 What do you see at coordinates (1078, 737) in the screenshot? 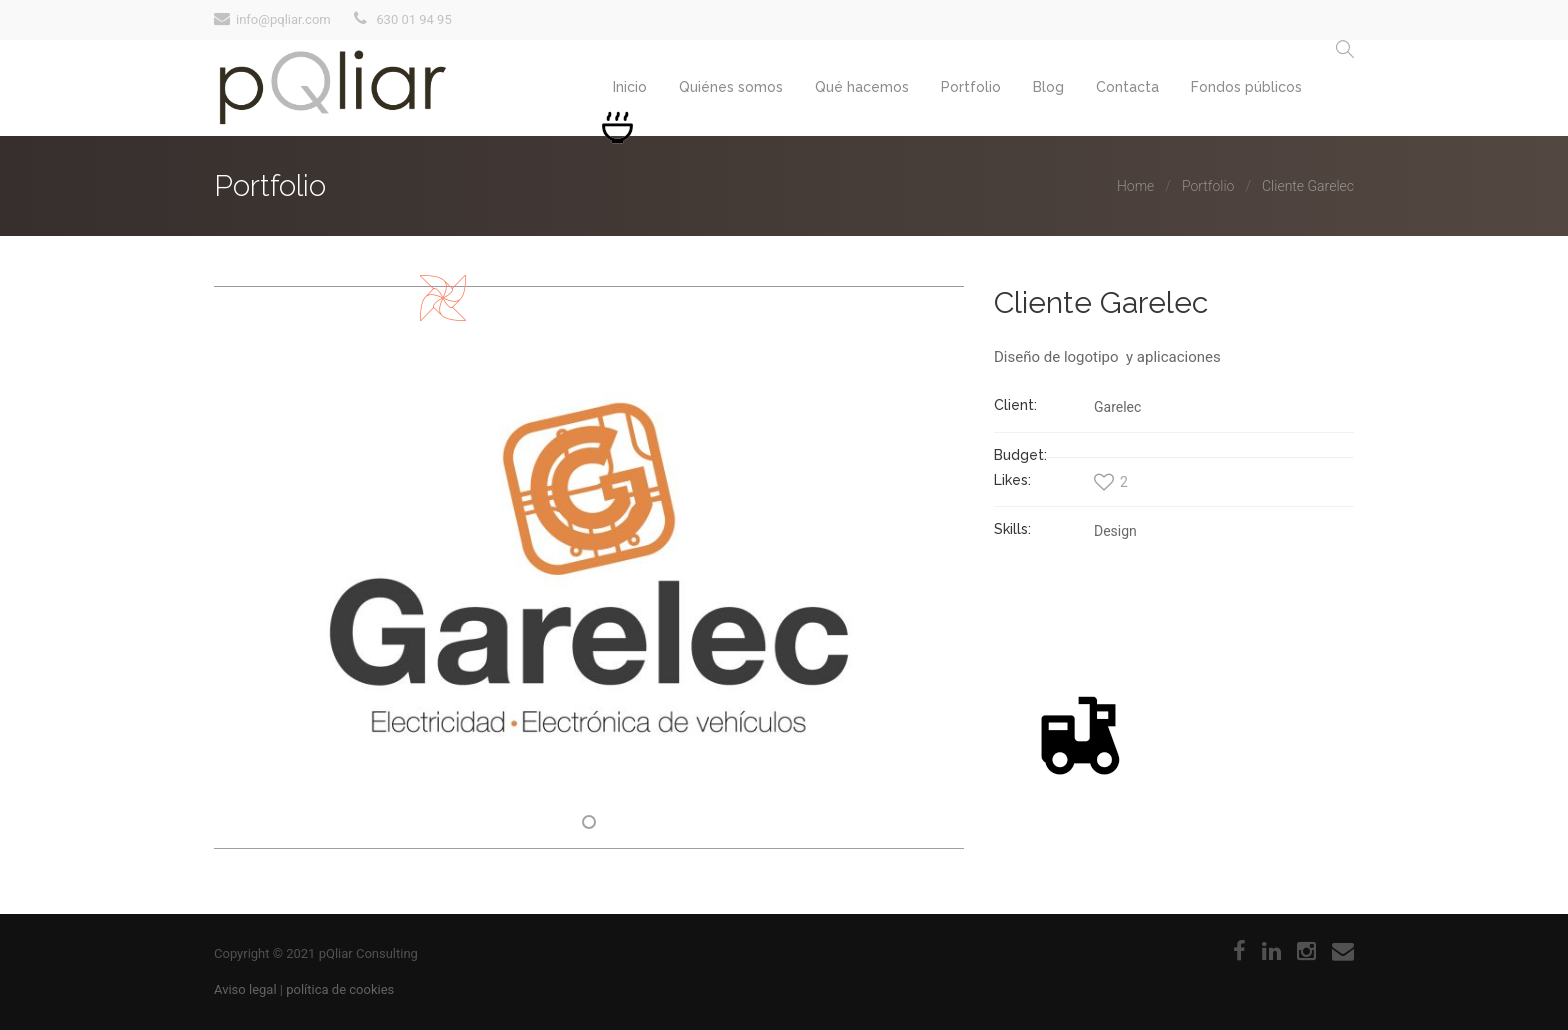
I see `select e-bike as transportation mode` at bounding box center [1078, 737].